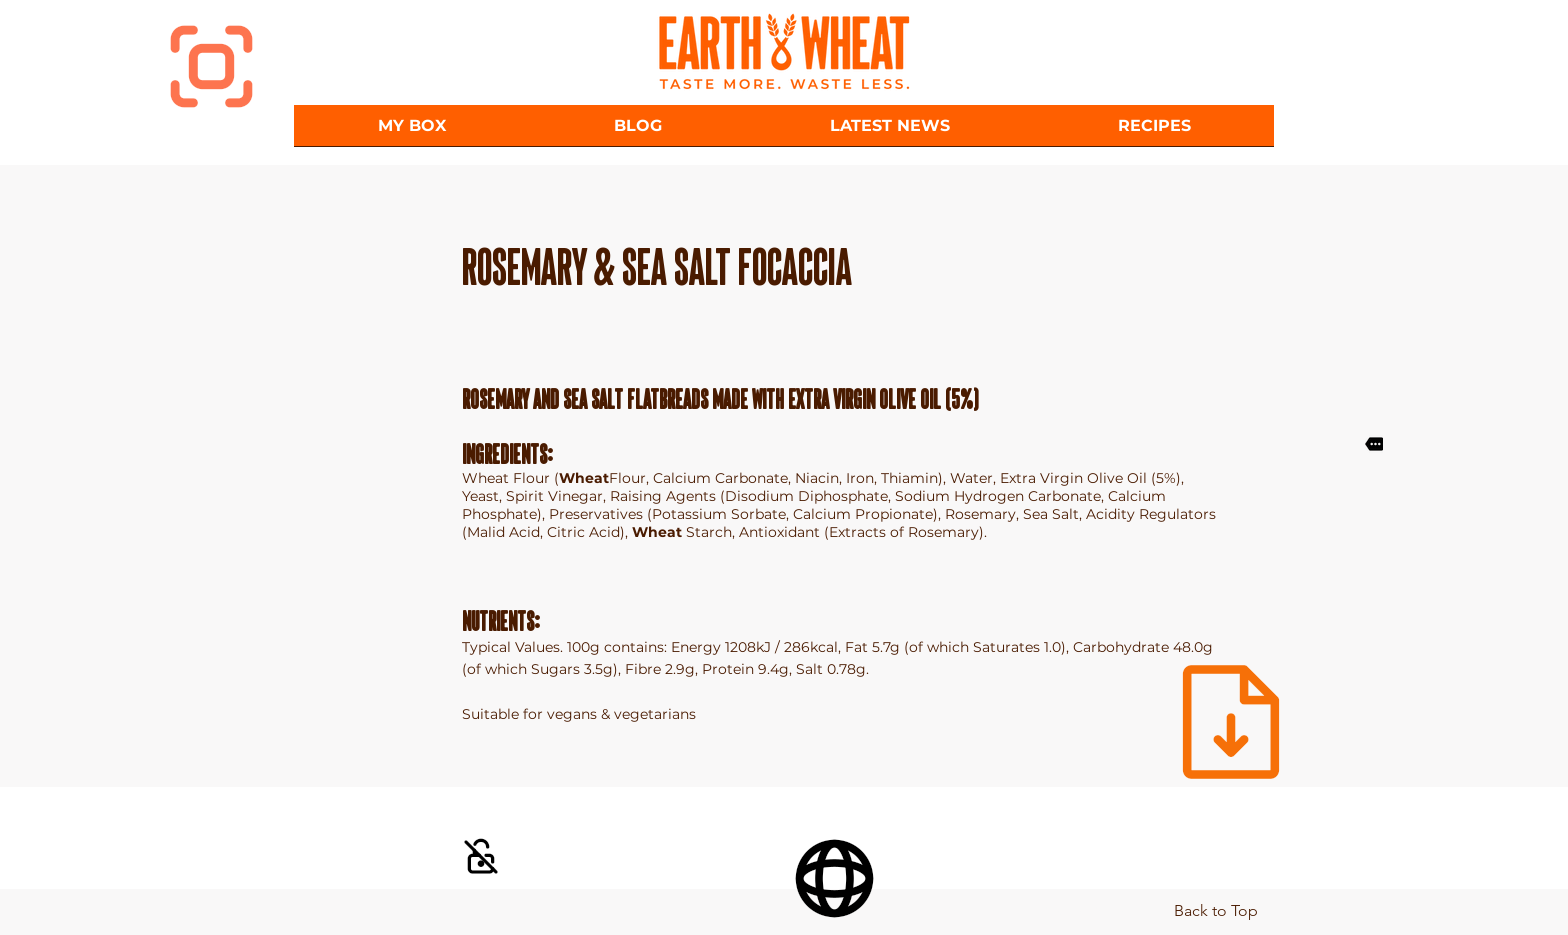  I want to click on unlock feature is unavailable or disabled, so click(481, 857).